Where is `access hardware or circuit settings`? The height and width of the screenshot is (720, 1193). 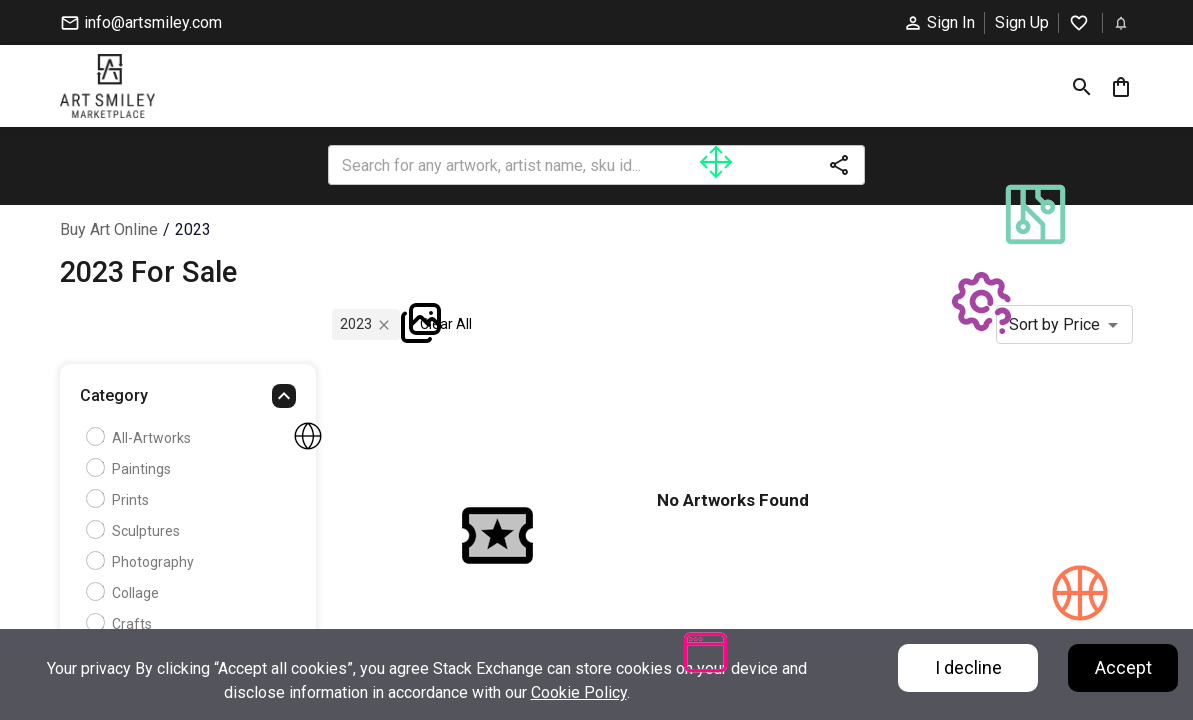 access hardware or circuit settings is located at coordinates (1035, 214).